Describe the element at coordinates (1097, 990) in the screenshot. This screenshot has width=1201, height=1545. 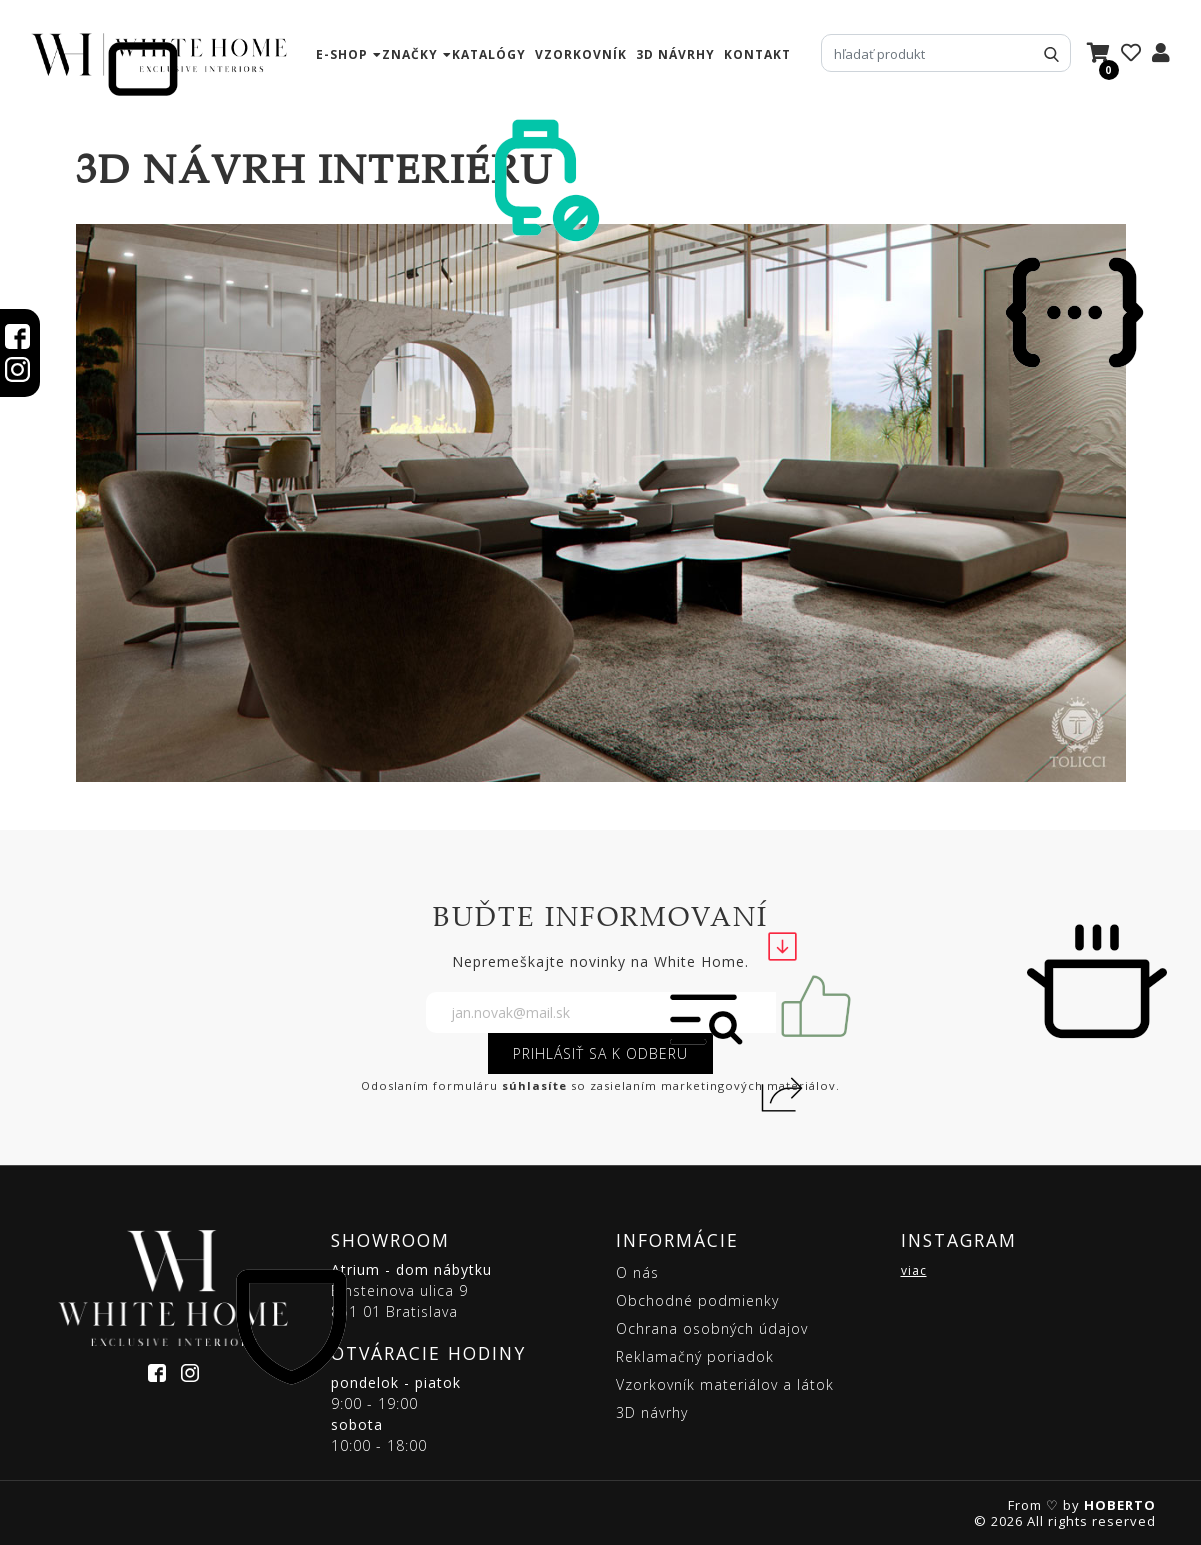
I see `access recipes or cooking features` at that location.